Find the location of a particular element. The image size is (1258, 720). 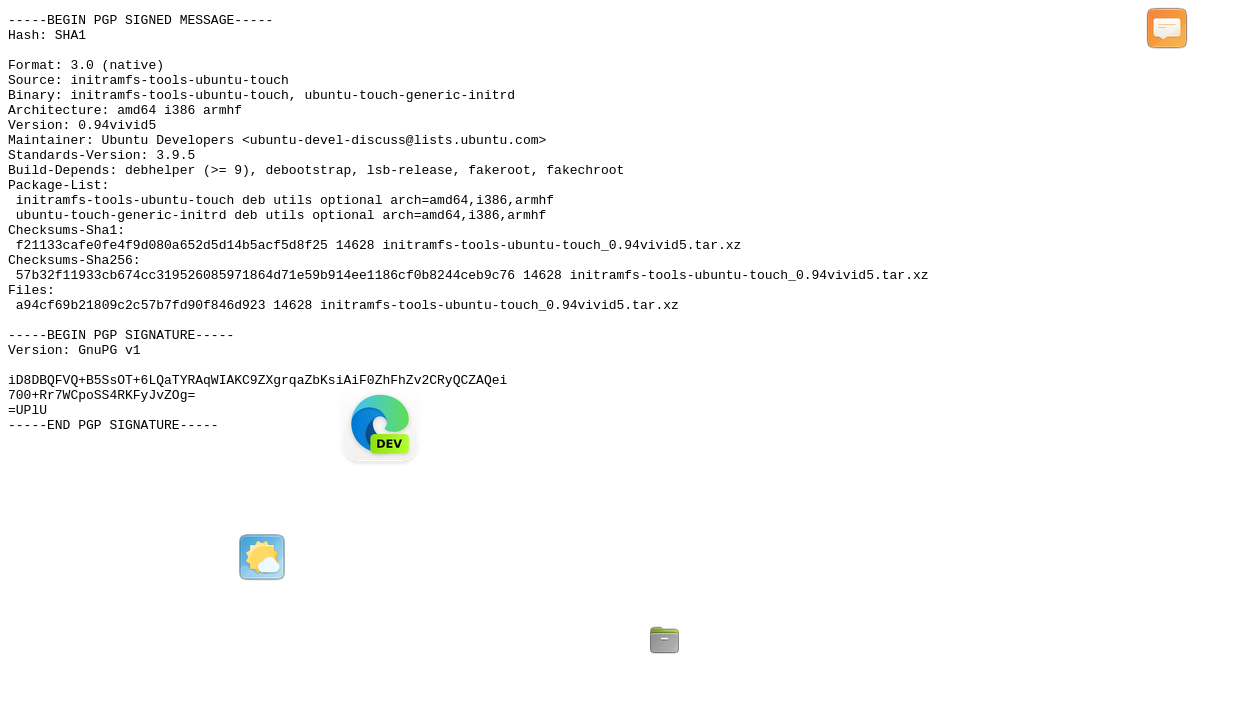

open the weather app is located at coordinates (262, 557).